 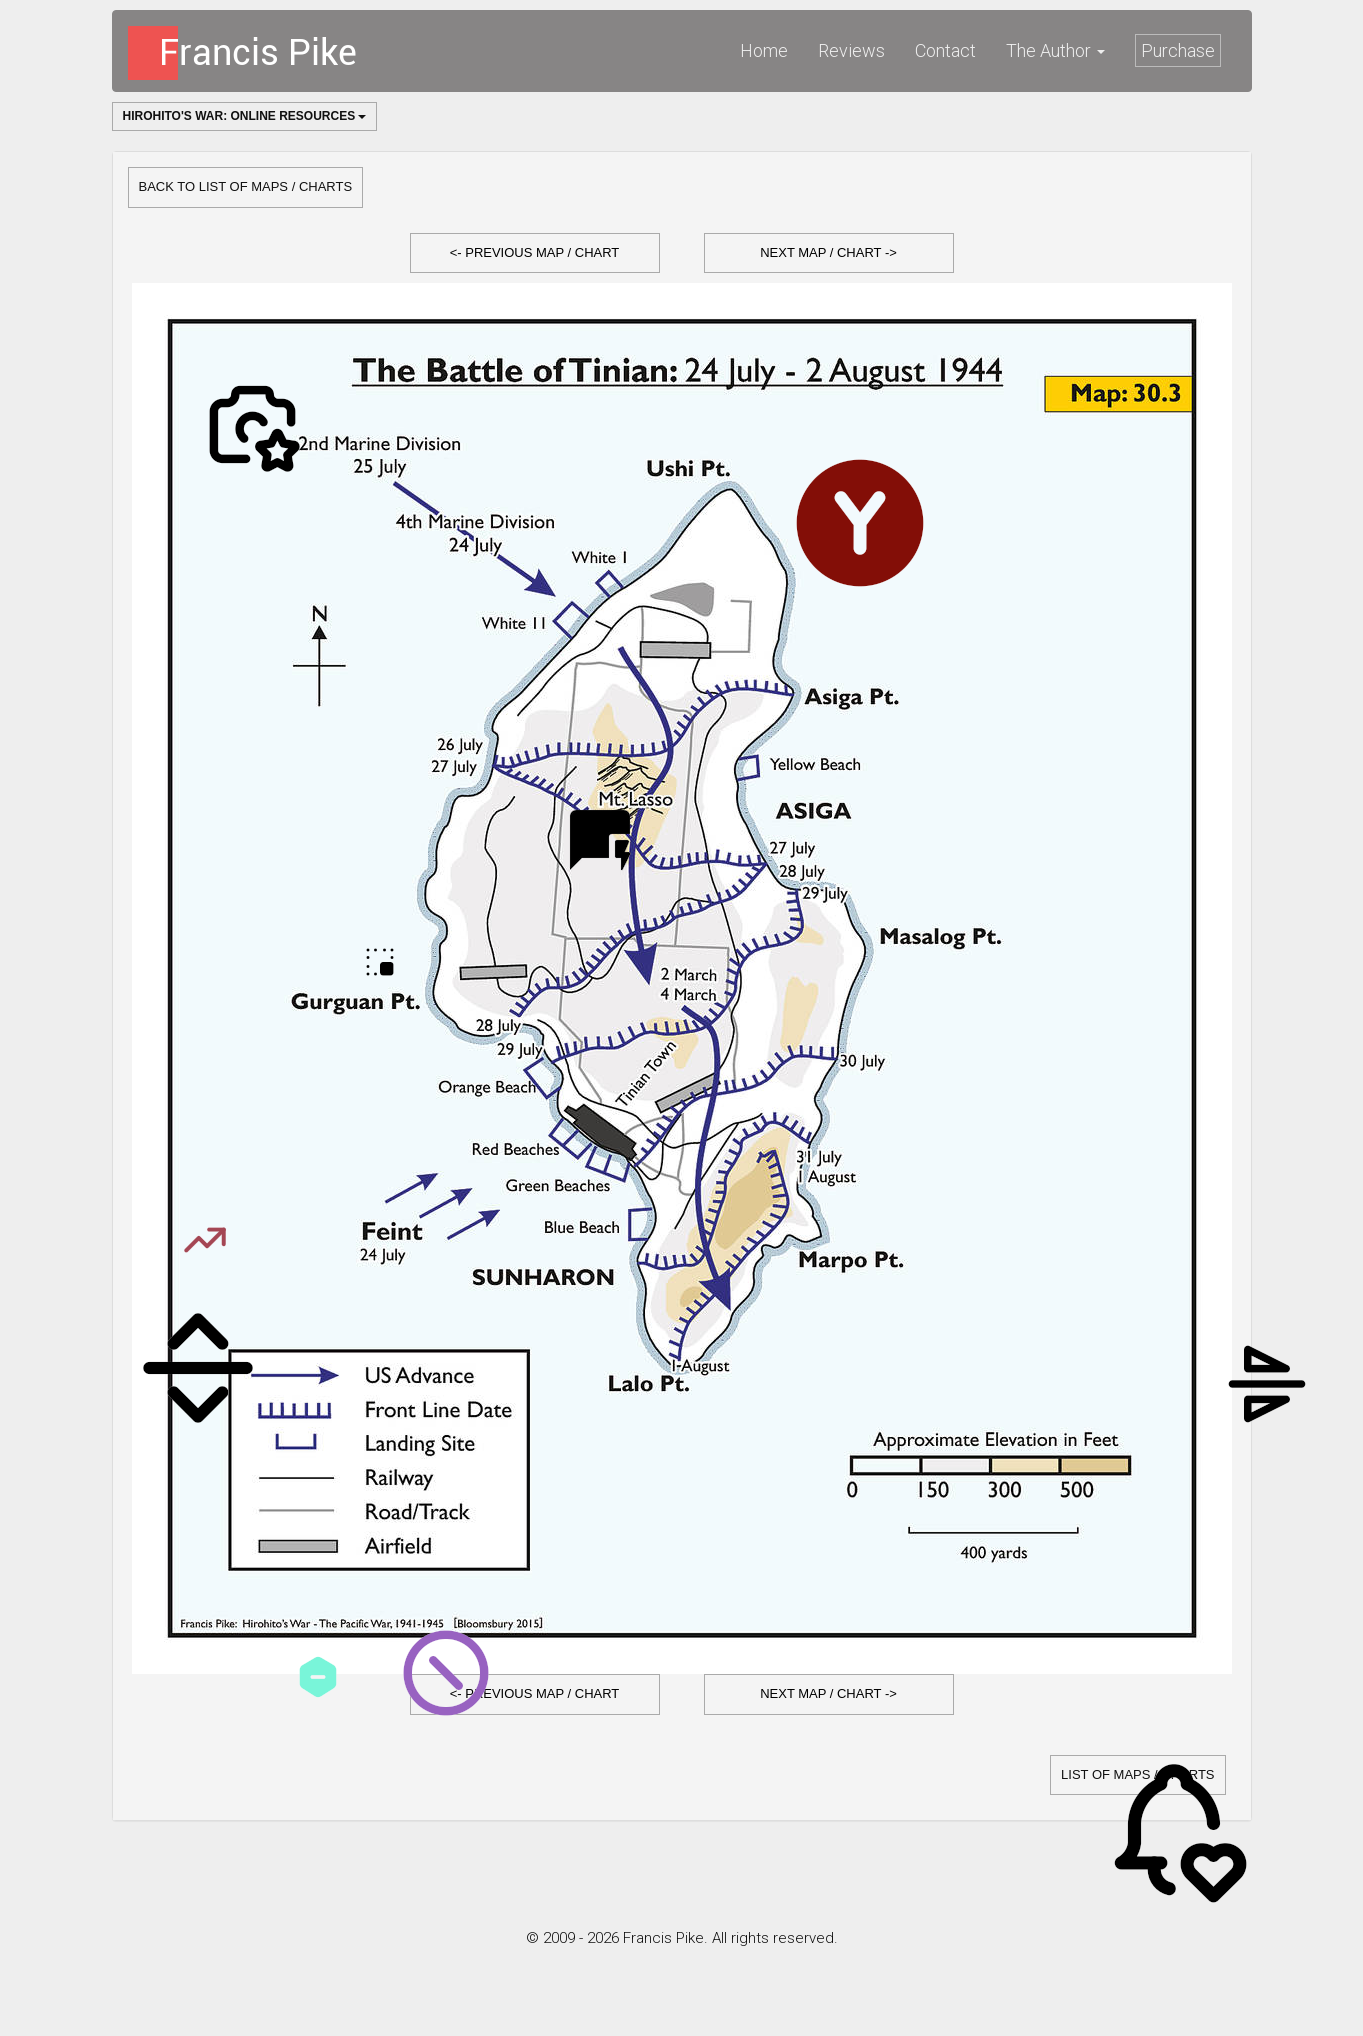 I want to click on align content to bottom-right corner, so click(x=380, y=962).